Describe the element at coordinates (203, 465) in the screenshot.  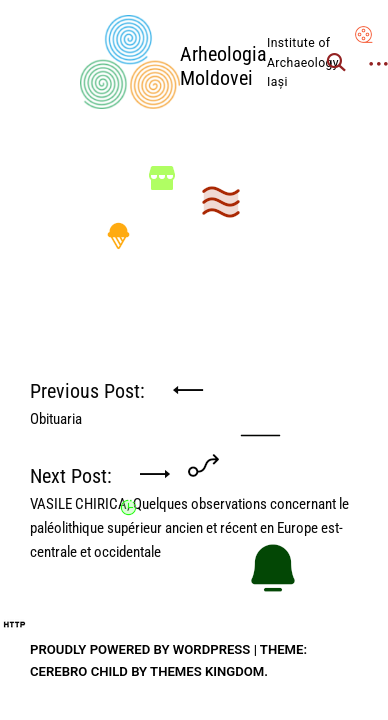
I see `indicates a workflow or process flow direction` at that location.